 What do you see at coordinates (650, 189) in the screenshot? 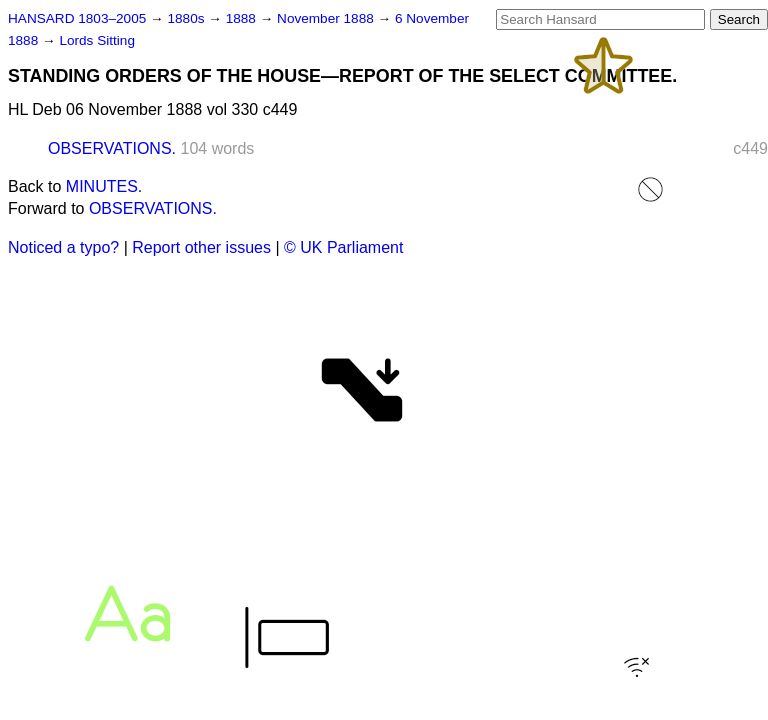
I see `indicates a prohibited or blocked action` at bounding box center [650, 189].